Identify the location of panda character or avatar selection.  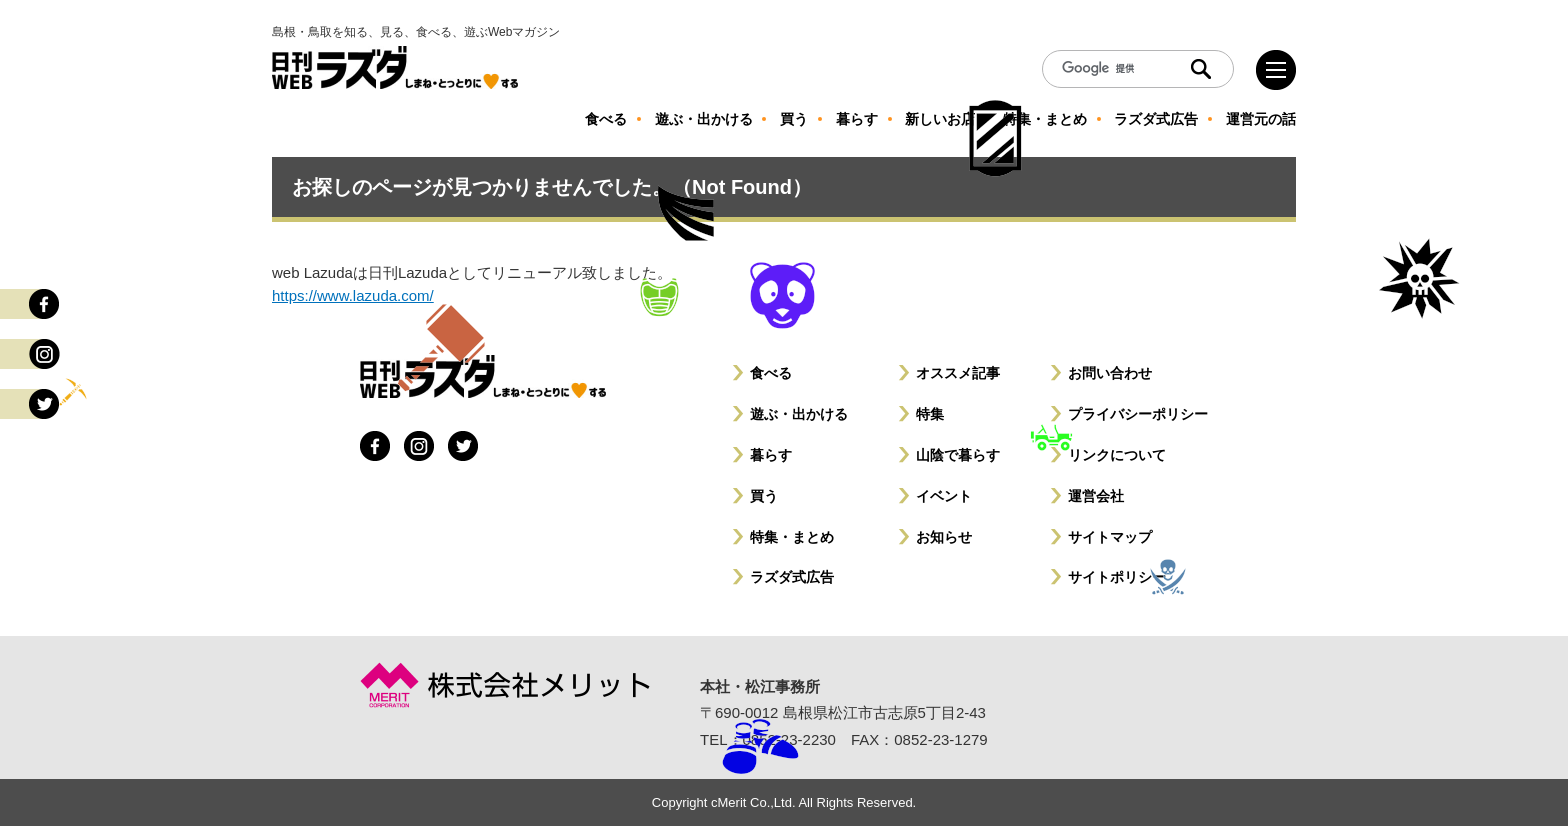
(782, 296).